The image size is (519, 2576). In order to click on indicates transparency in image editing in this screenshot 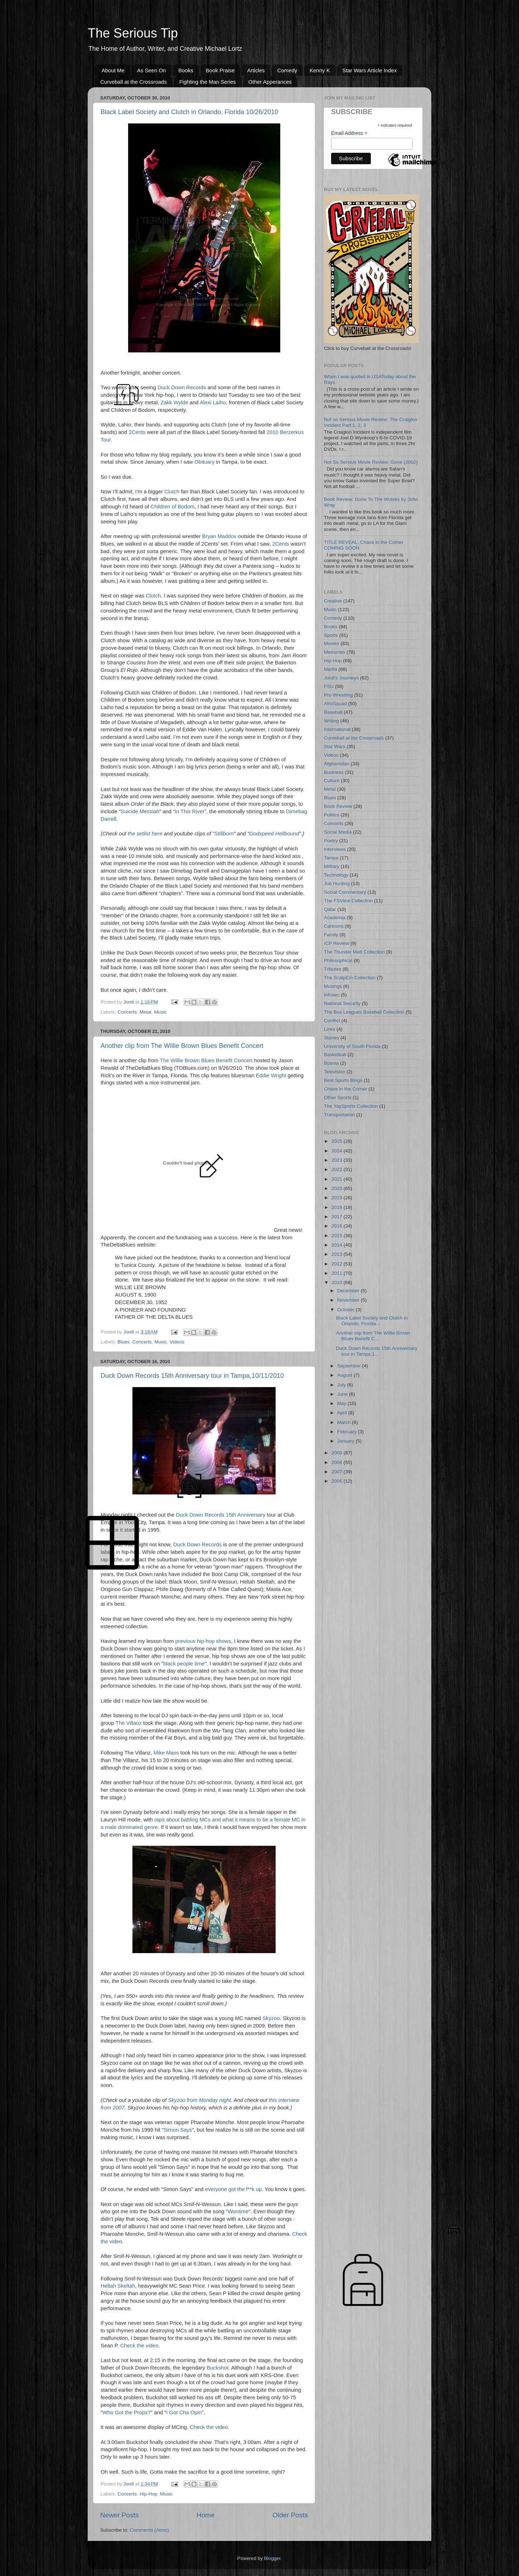, I will do `click(112, 1543)`.